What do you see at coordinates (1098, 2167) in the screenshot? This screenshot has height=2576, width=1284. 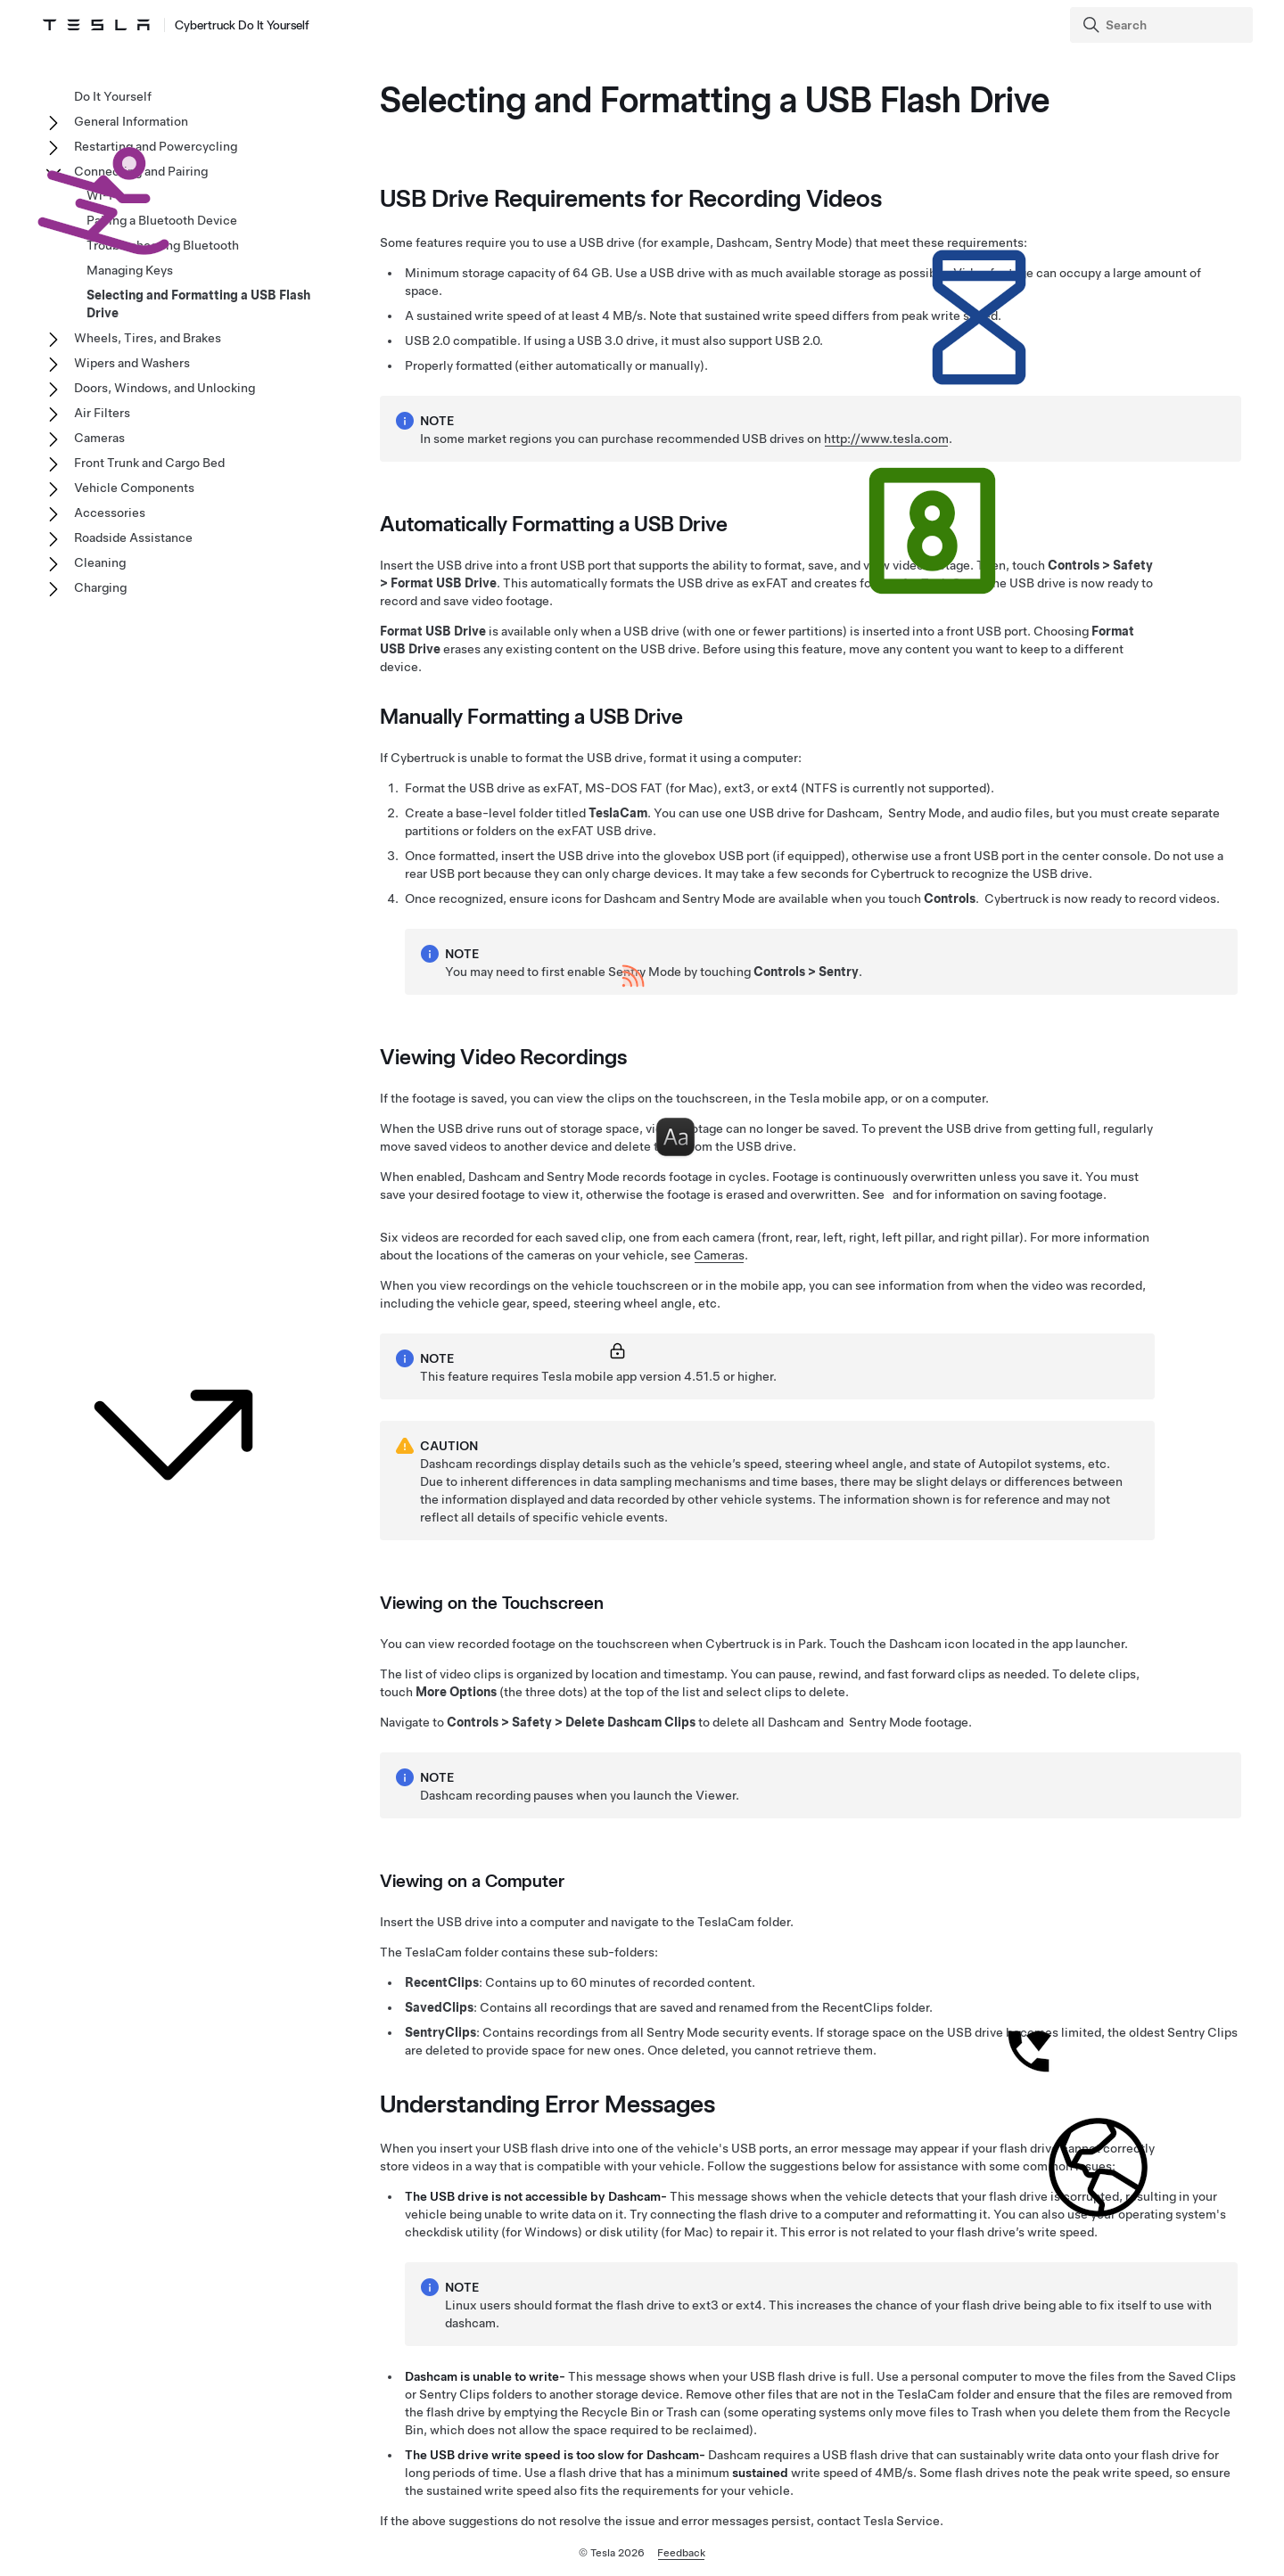 I see `switch to western hemisphere region` at bounding box center [1098, 2167].